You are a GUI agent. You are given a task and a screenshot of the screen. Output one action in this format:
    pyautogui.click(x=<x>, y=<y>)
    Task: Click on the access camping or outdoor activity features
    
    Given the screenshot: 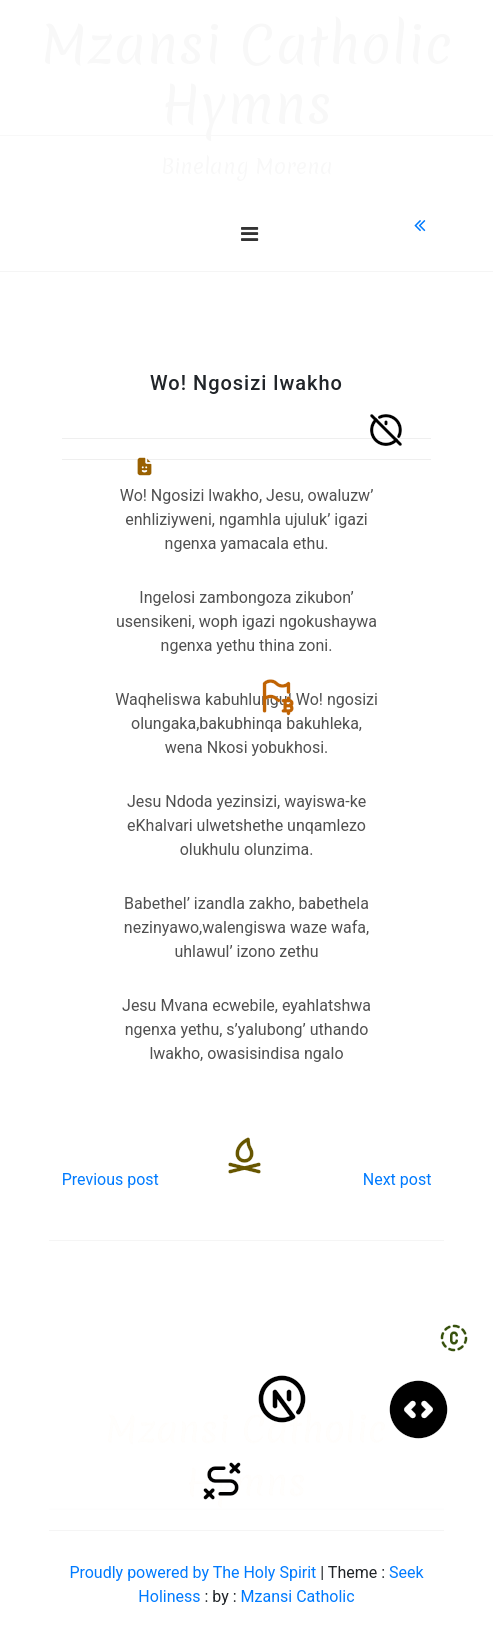 What is the action you would take?
    pyautogui.click(x=244, y=1155)
    